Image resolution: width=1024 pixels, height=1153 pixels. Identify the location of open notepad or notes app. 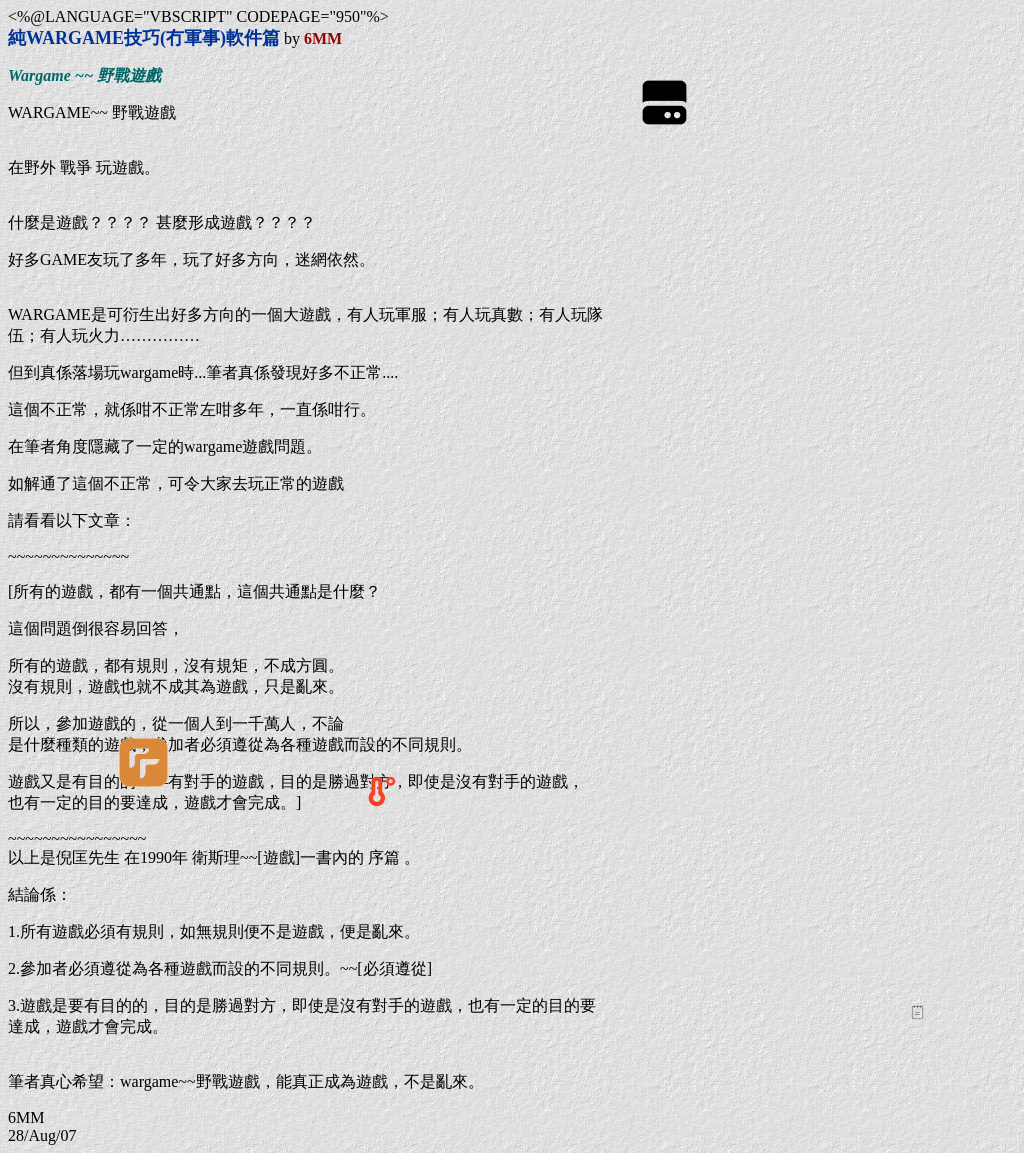
(917, 1012).